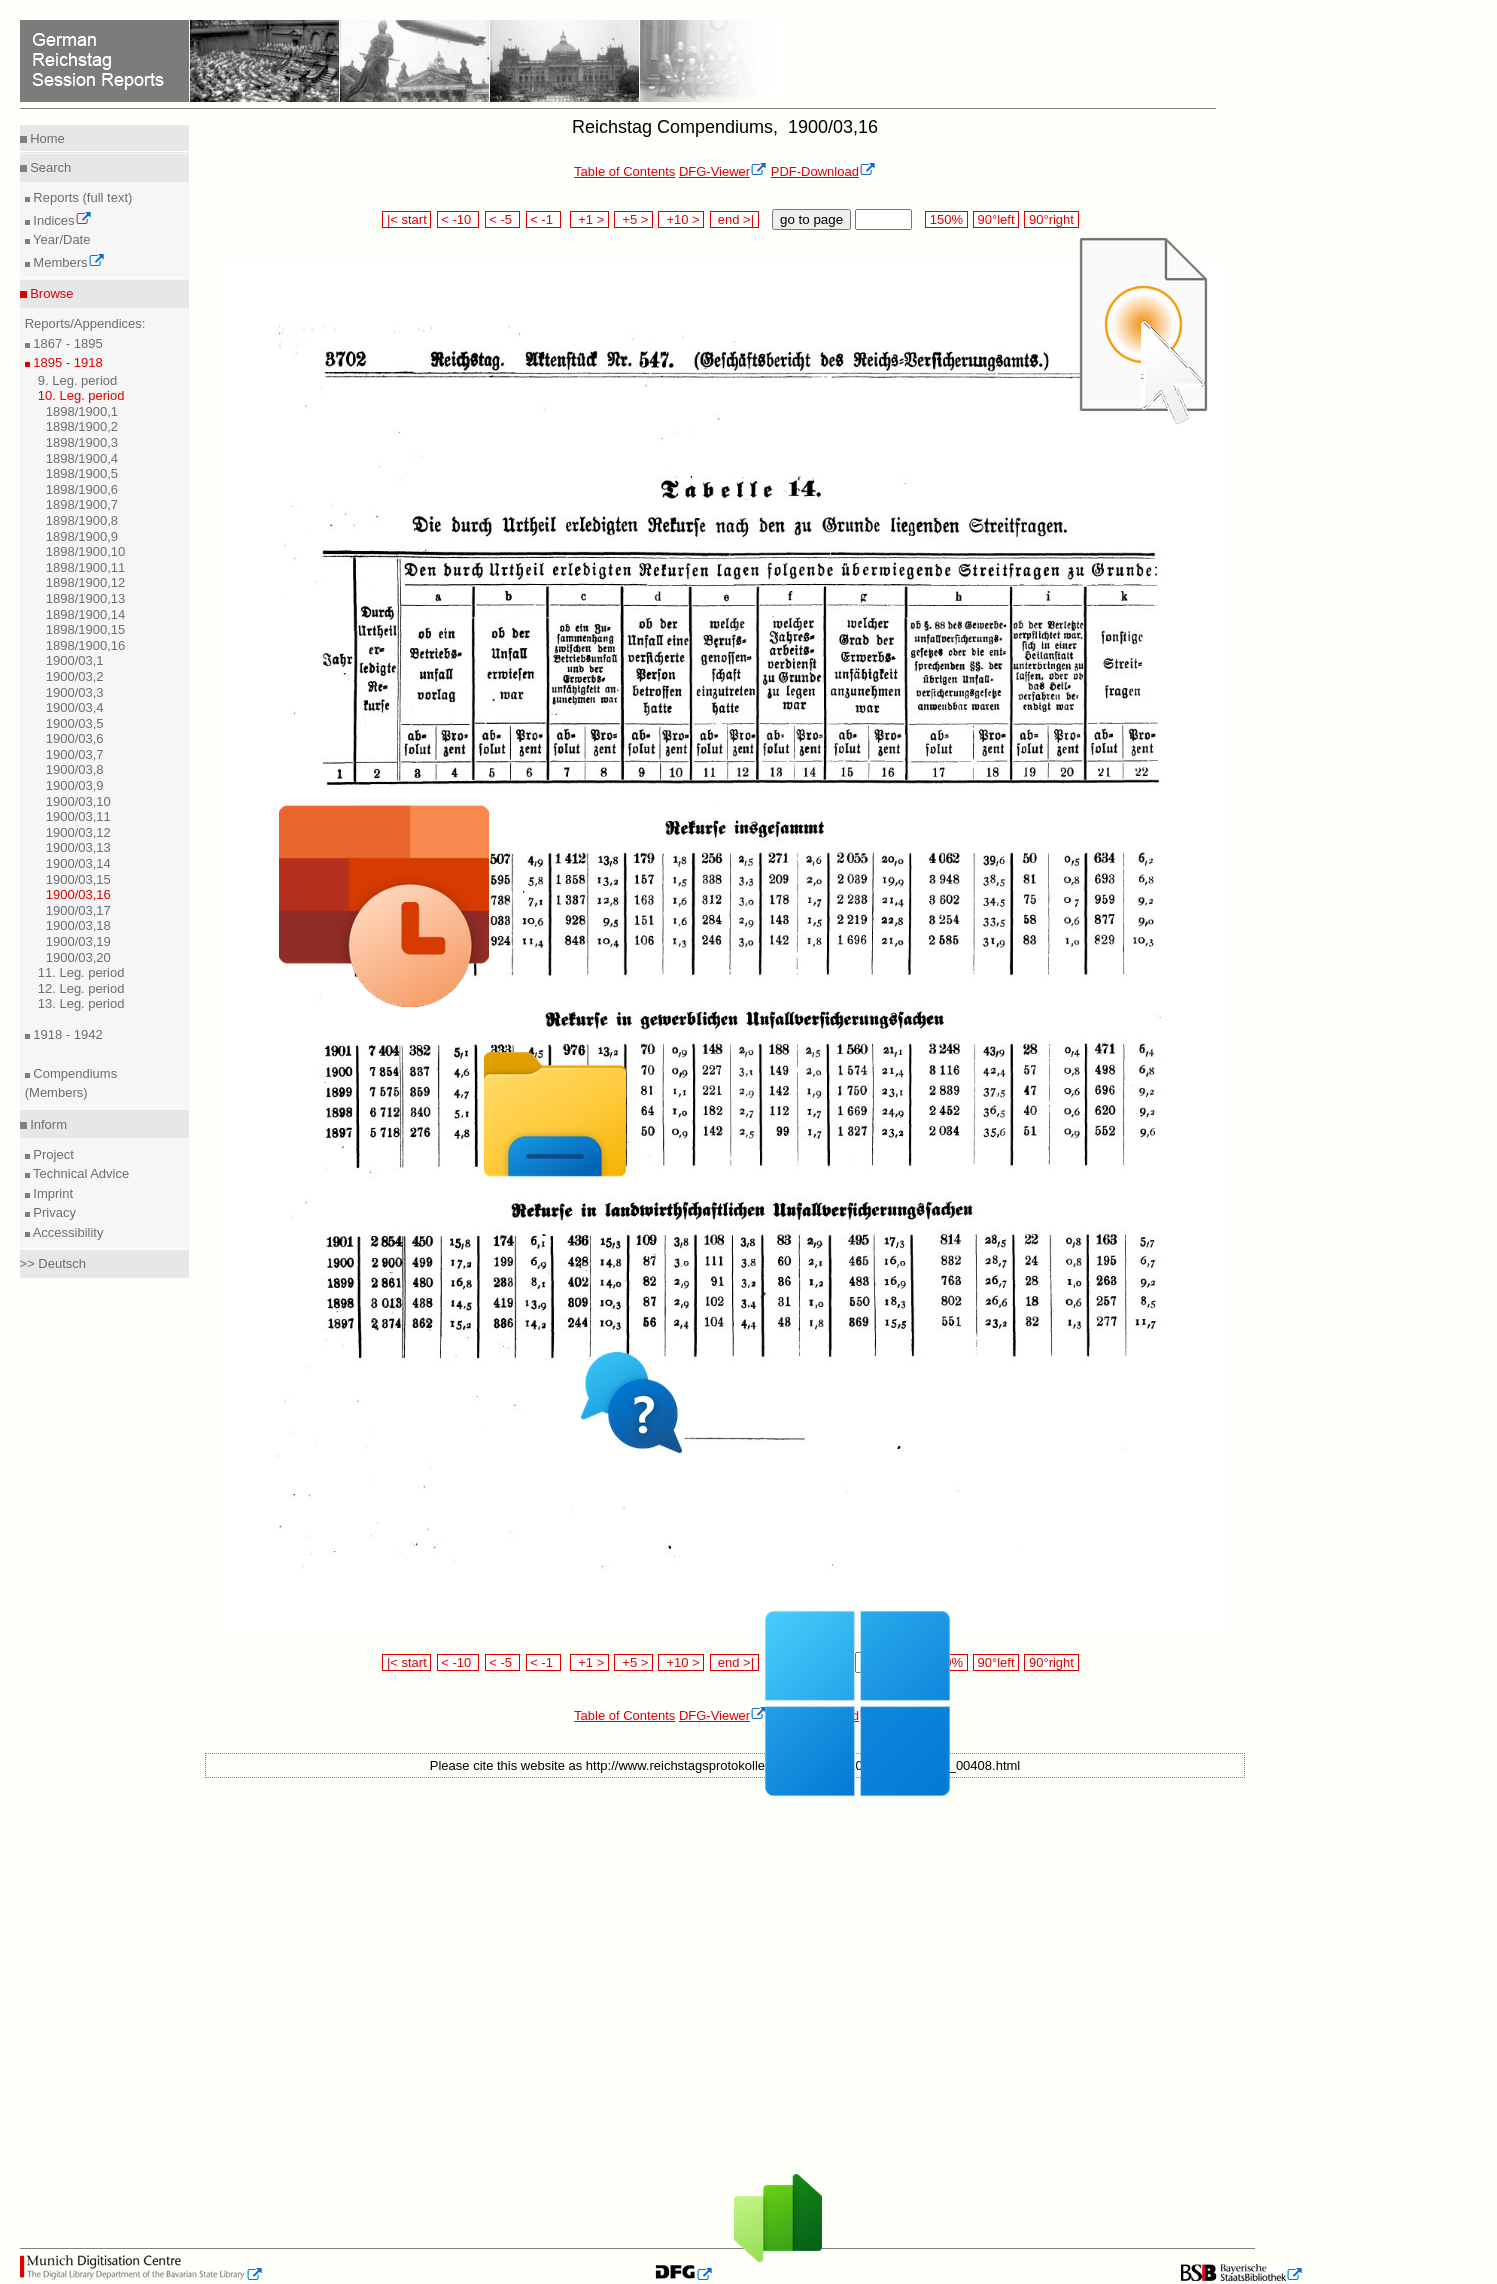 The width and height of the screenshot is (1497, 2284). Describe the element at coordinates (1143, 324) in the screenshot. I see `select a file from your documents` at that location.